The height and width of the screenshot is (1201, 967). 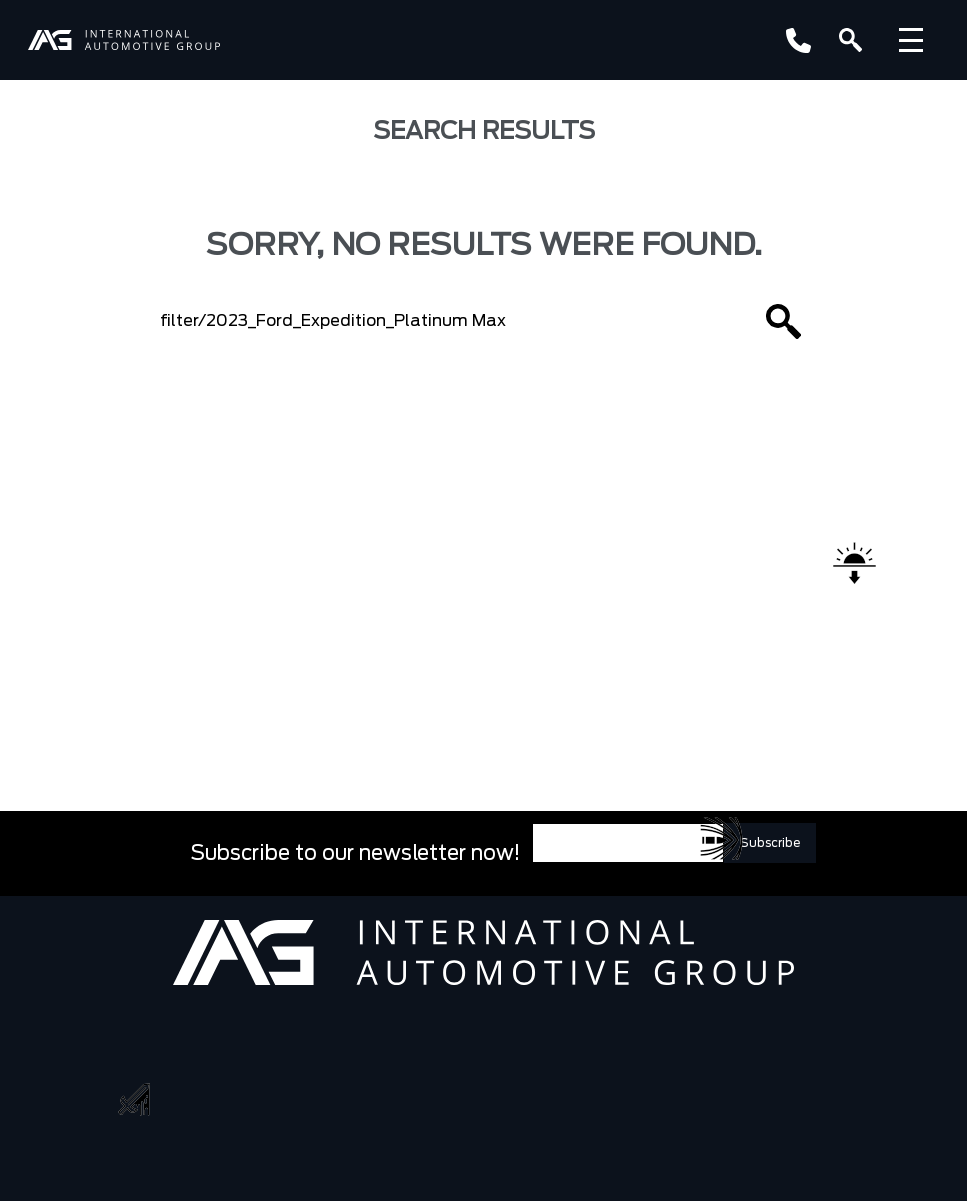 What do you see at coordinates (854, 563) in the screenshot?
I see `indicates sunset or evening time period` at bounding box center [854, 563].